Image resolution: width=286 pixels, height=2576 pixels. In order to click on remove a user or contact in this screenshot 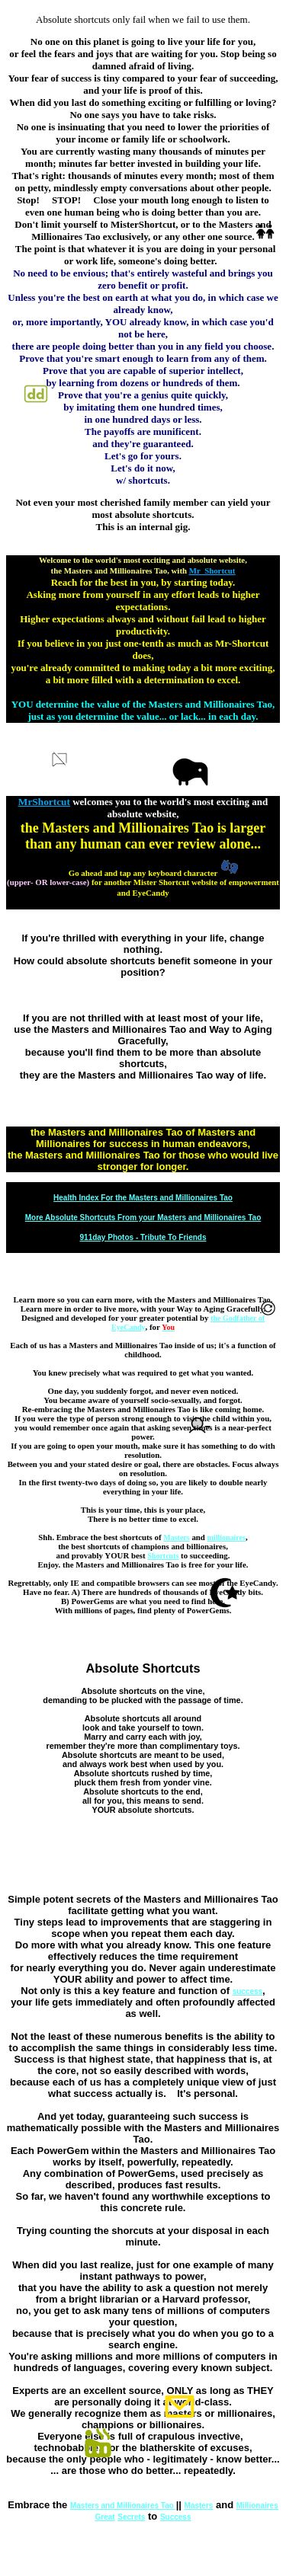, I will do `click(199, 1426)`.